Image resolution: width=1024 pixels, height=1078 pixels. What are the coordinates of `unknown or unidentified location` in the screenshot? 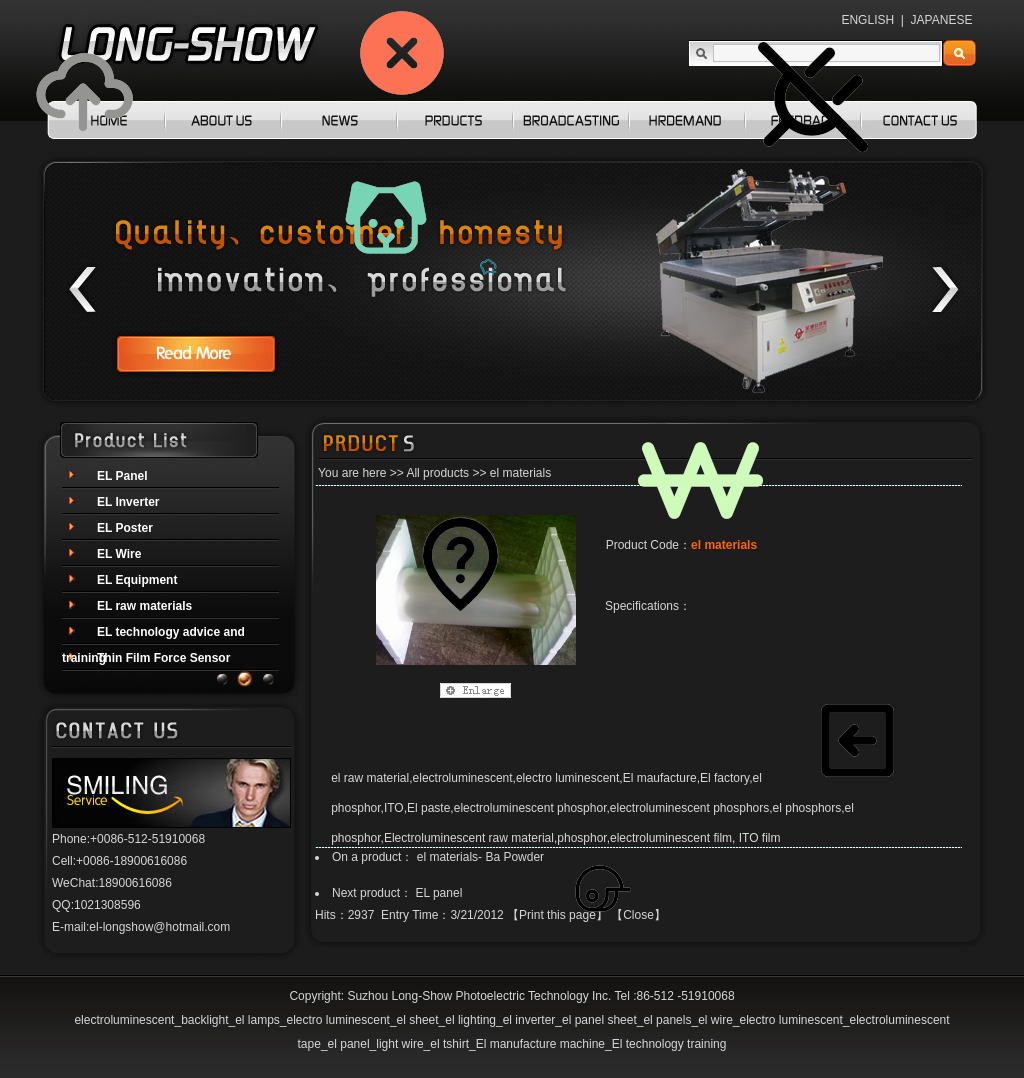 It's located at (460, 564).